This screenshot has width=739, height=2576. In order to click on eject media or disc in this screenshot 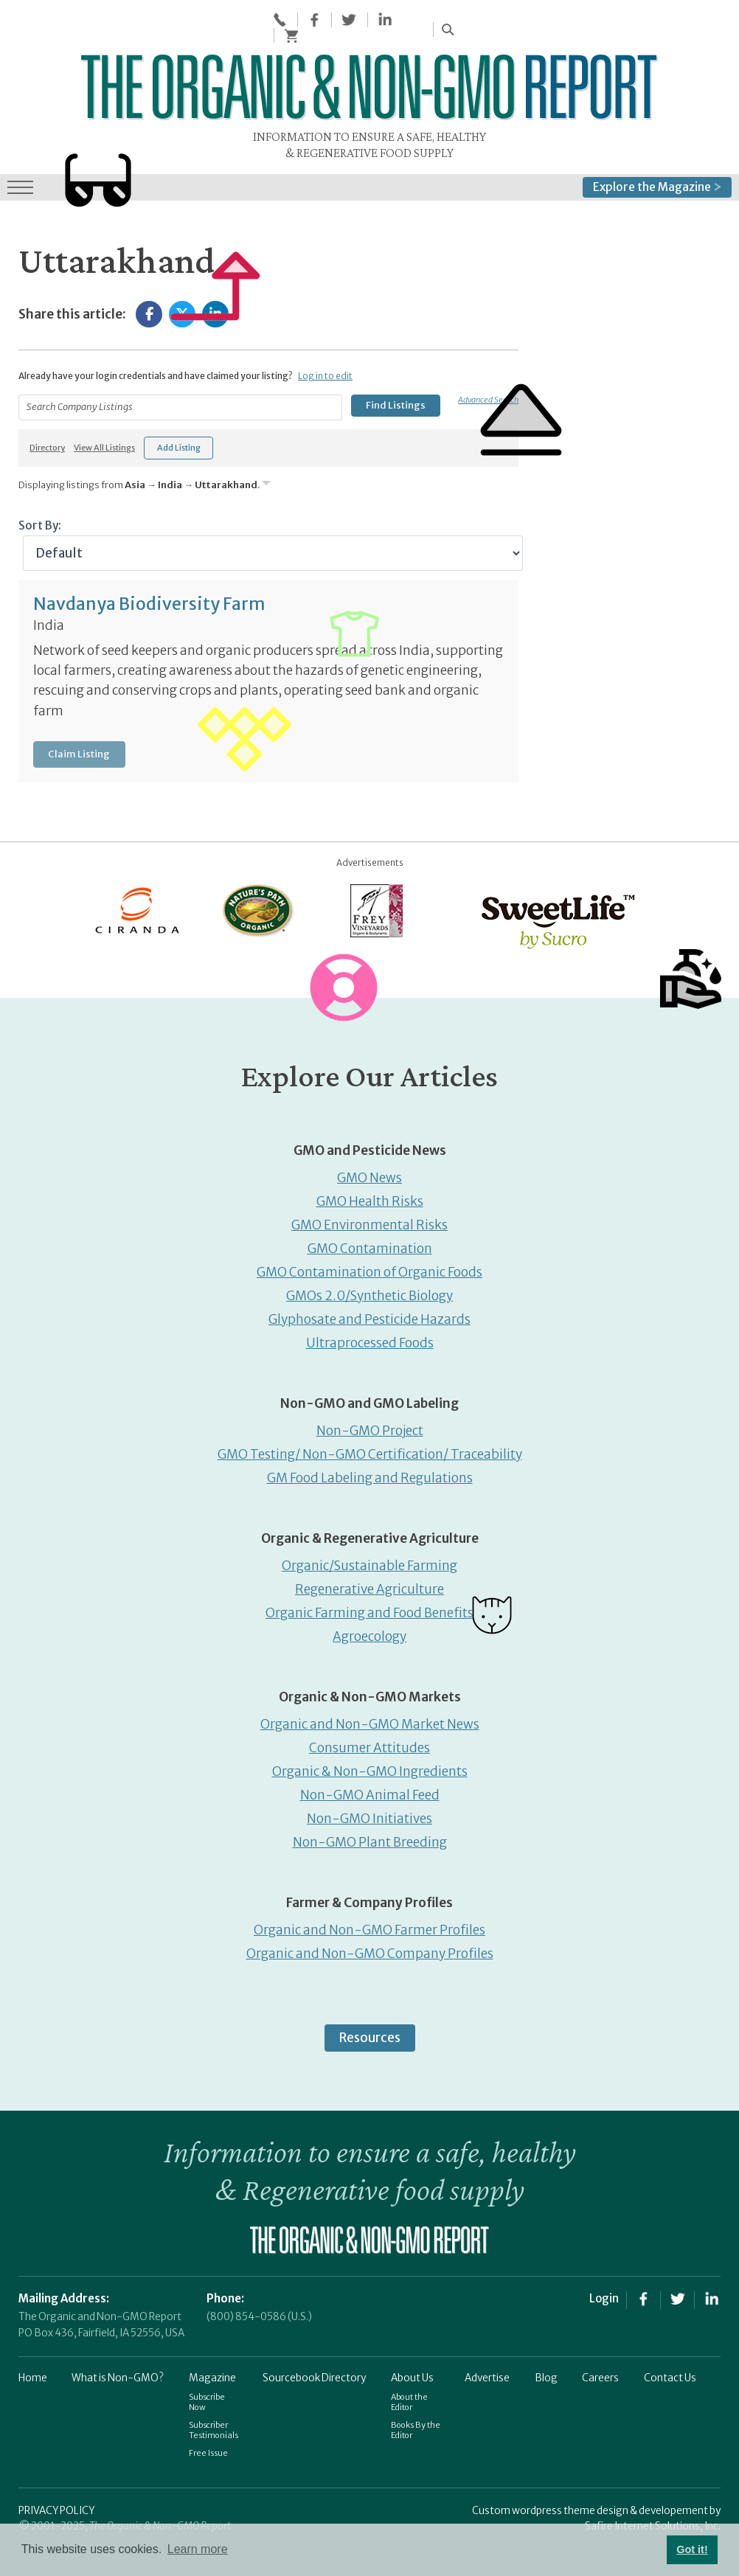, I will do `click(521, 424)`.